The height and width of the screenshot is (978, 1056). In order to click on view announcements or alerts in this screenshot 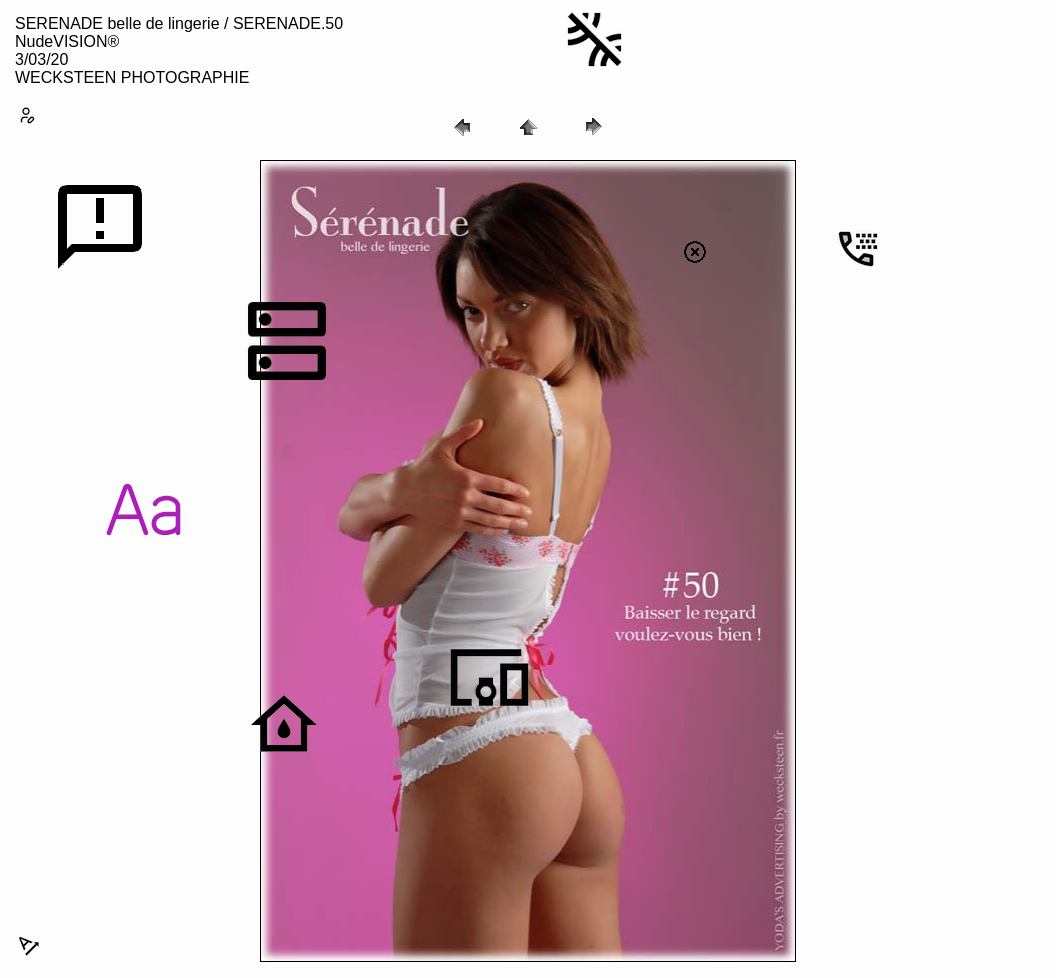, I will do `click(100, 227)`.